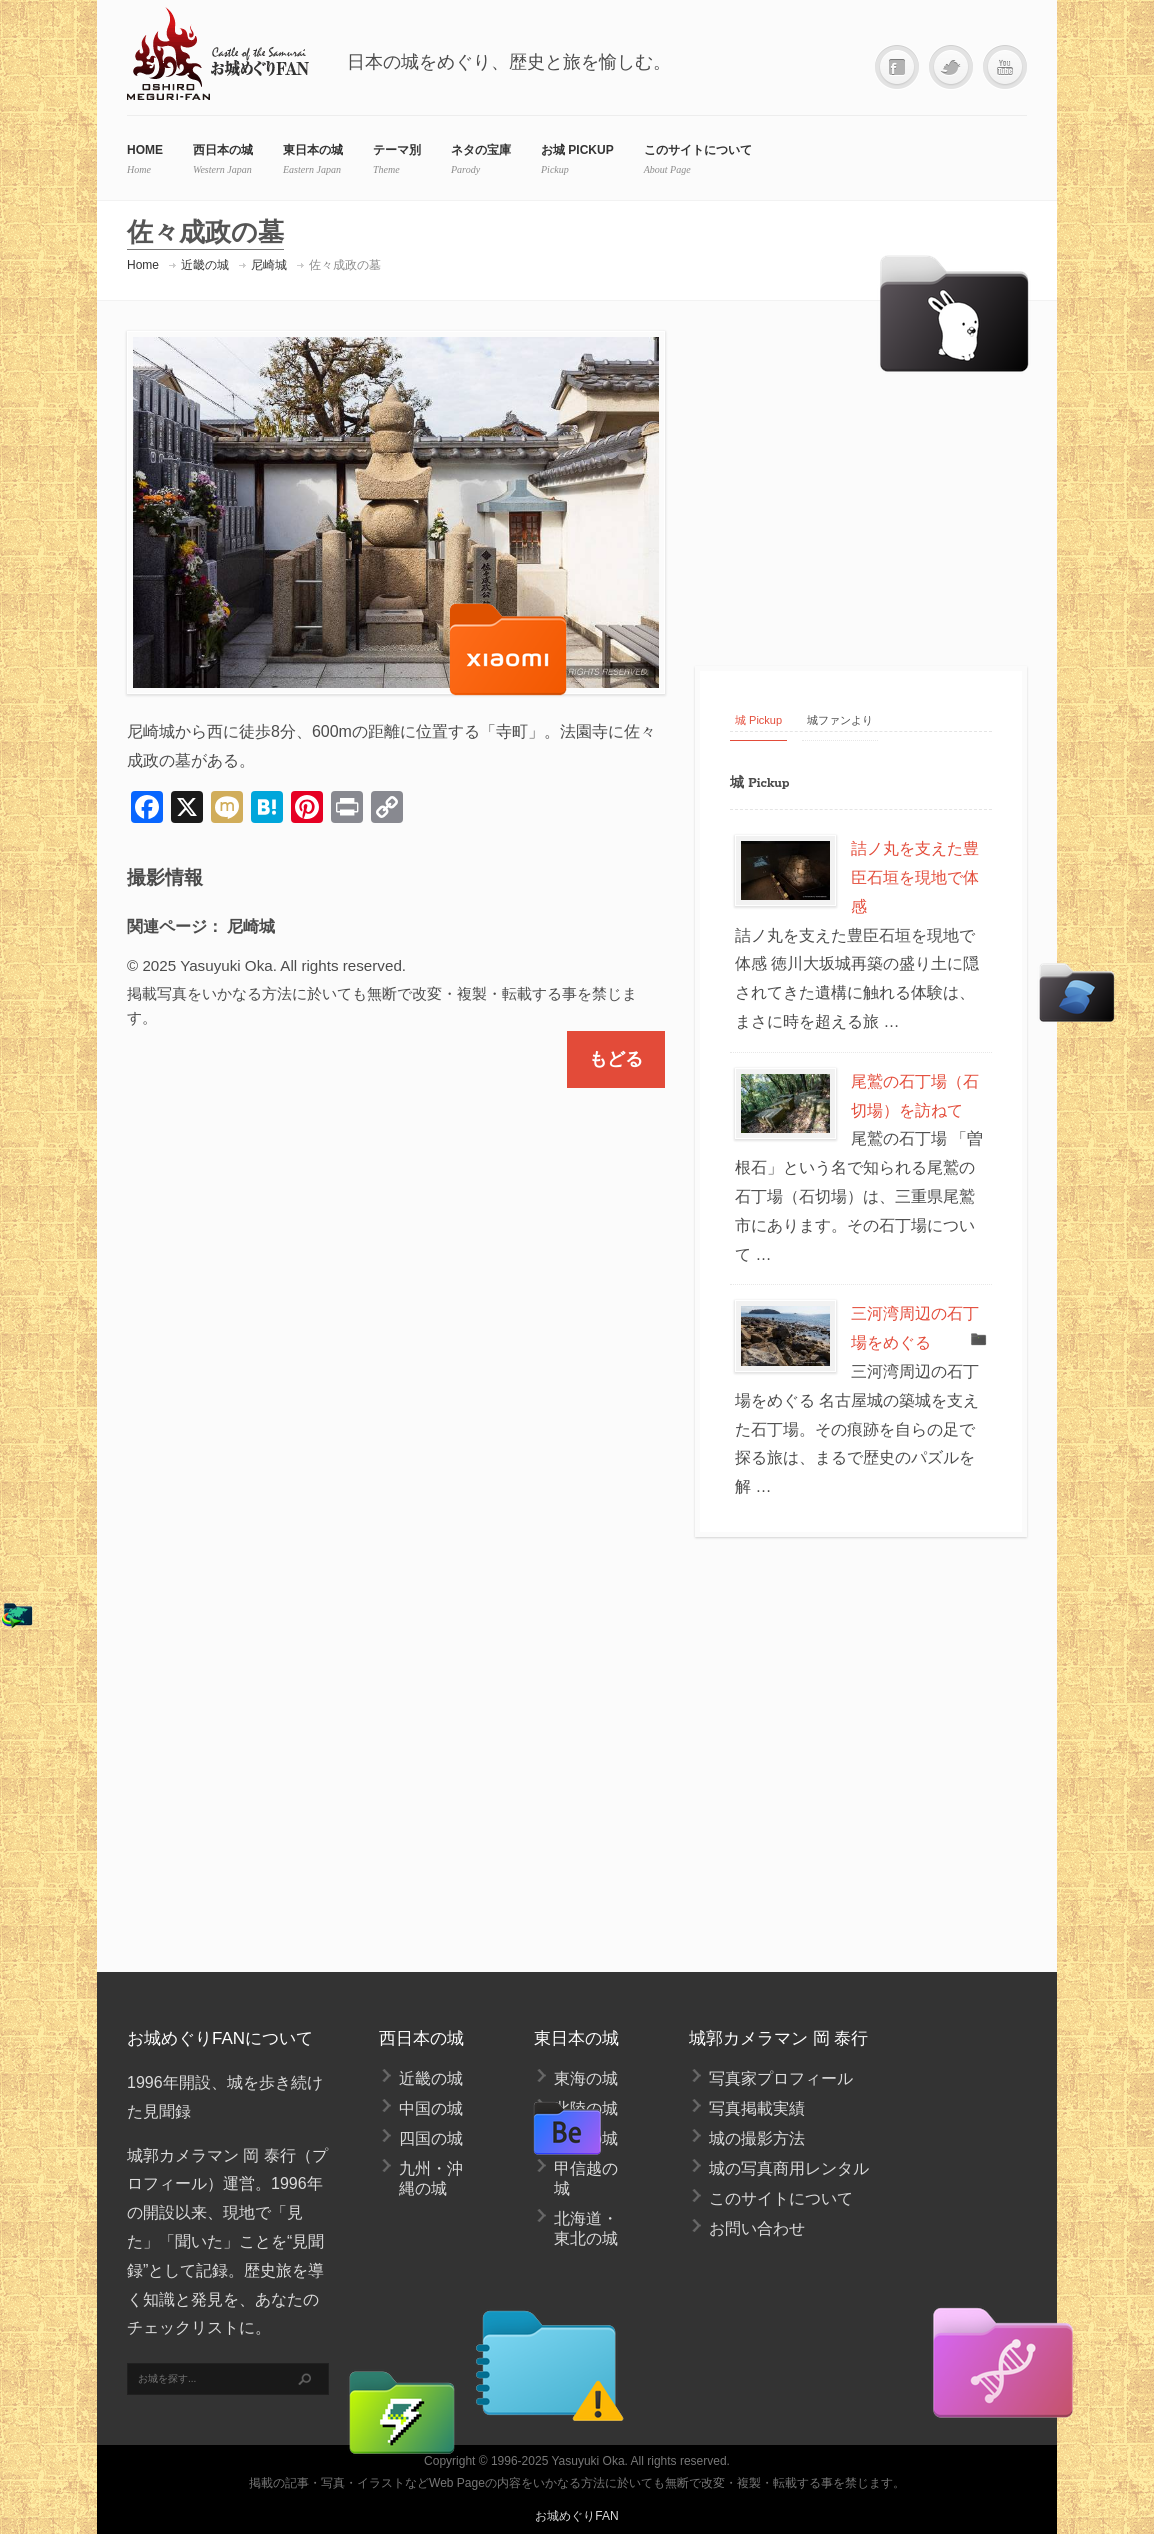  Describe the element at coordinates (1076, 994) in the screenshot. I see `folder containing SolidJS project files` at that location.